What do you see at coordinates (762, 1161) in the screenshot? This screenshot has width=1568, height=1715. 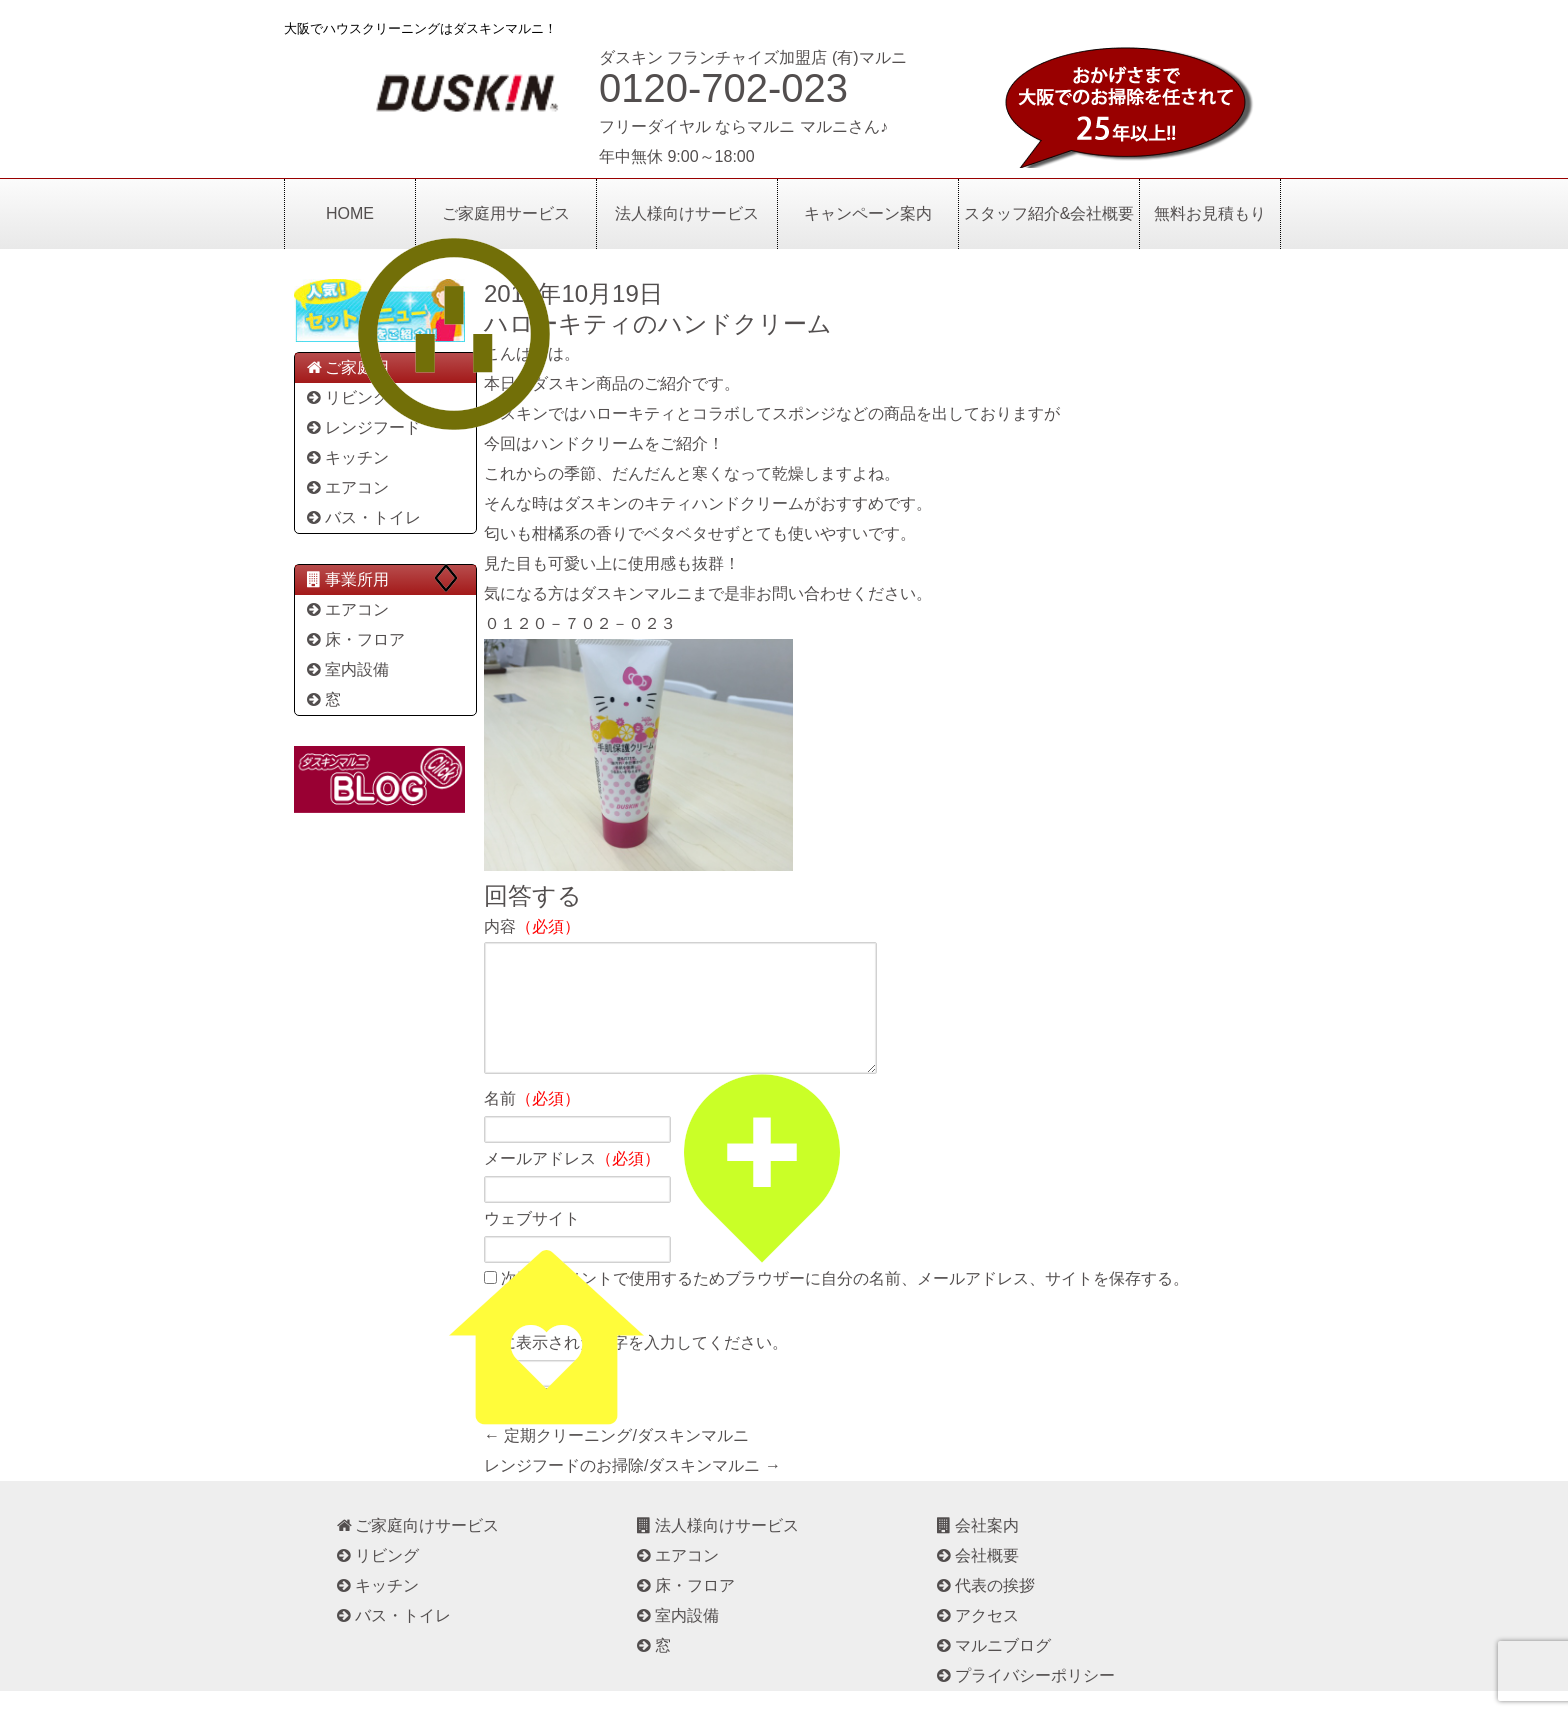 I see `add a new location pin` at bounding box center [762, 1161].